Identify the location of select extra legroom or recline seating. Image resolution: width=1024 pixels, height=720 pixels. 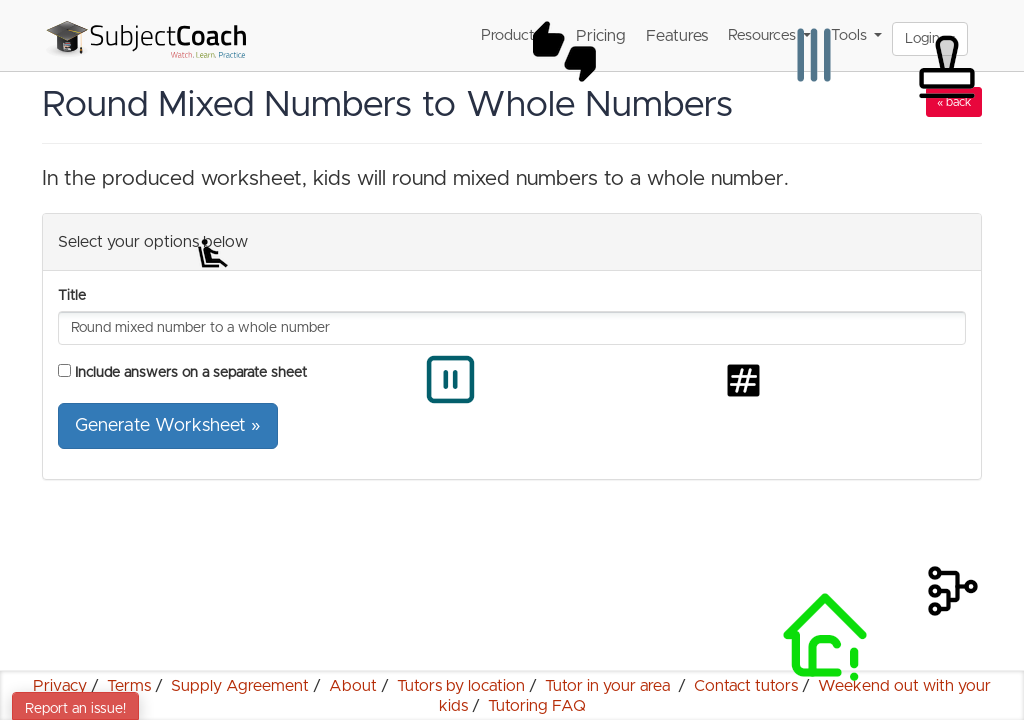
(213, 254).